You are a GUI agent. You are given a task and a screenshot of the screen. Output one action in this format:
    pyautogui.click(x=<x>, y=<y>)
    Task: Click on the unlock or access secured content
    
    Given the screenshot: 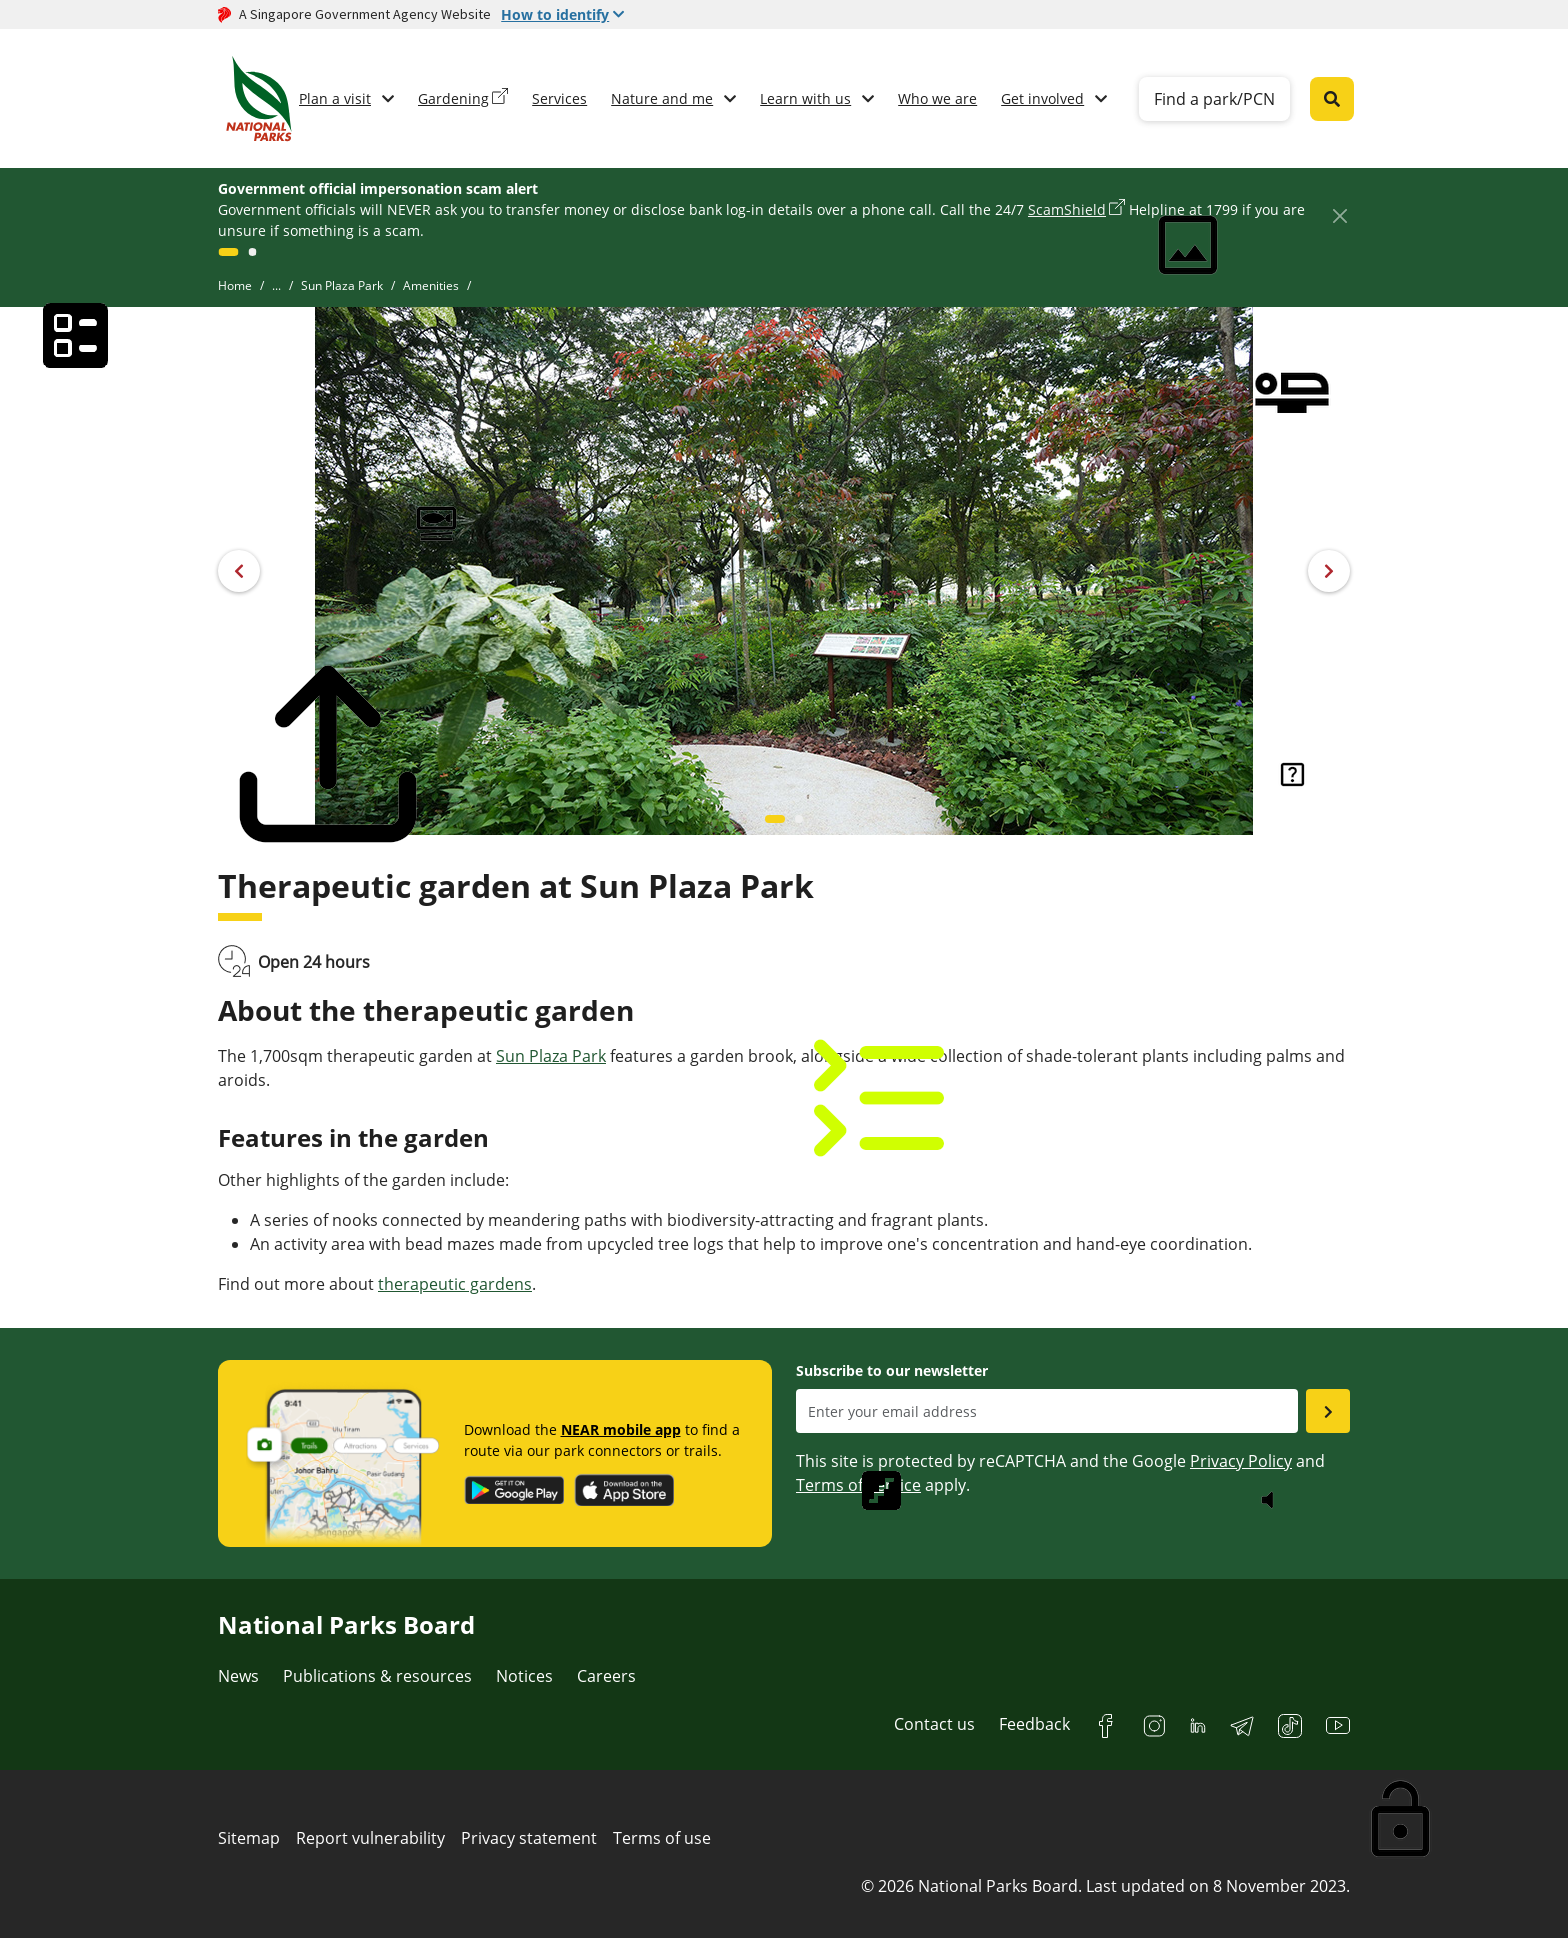 What is the action you would take?
    pyautogui.click(x=1400, y=1820)
    